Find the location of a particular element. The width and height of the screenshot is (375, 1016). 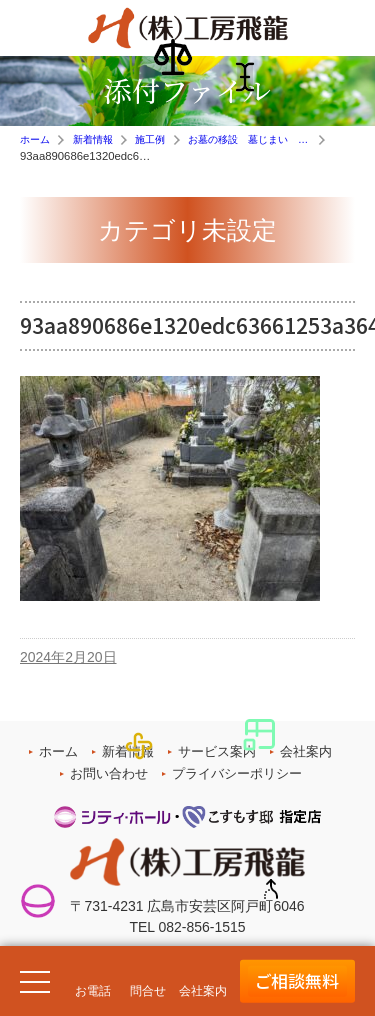

access API application settings is located at coordinates (139, 746).